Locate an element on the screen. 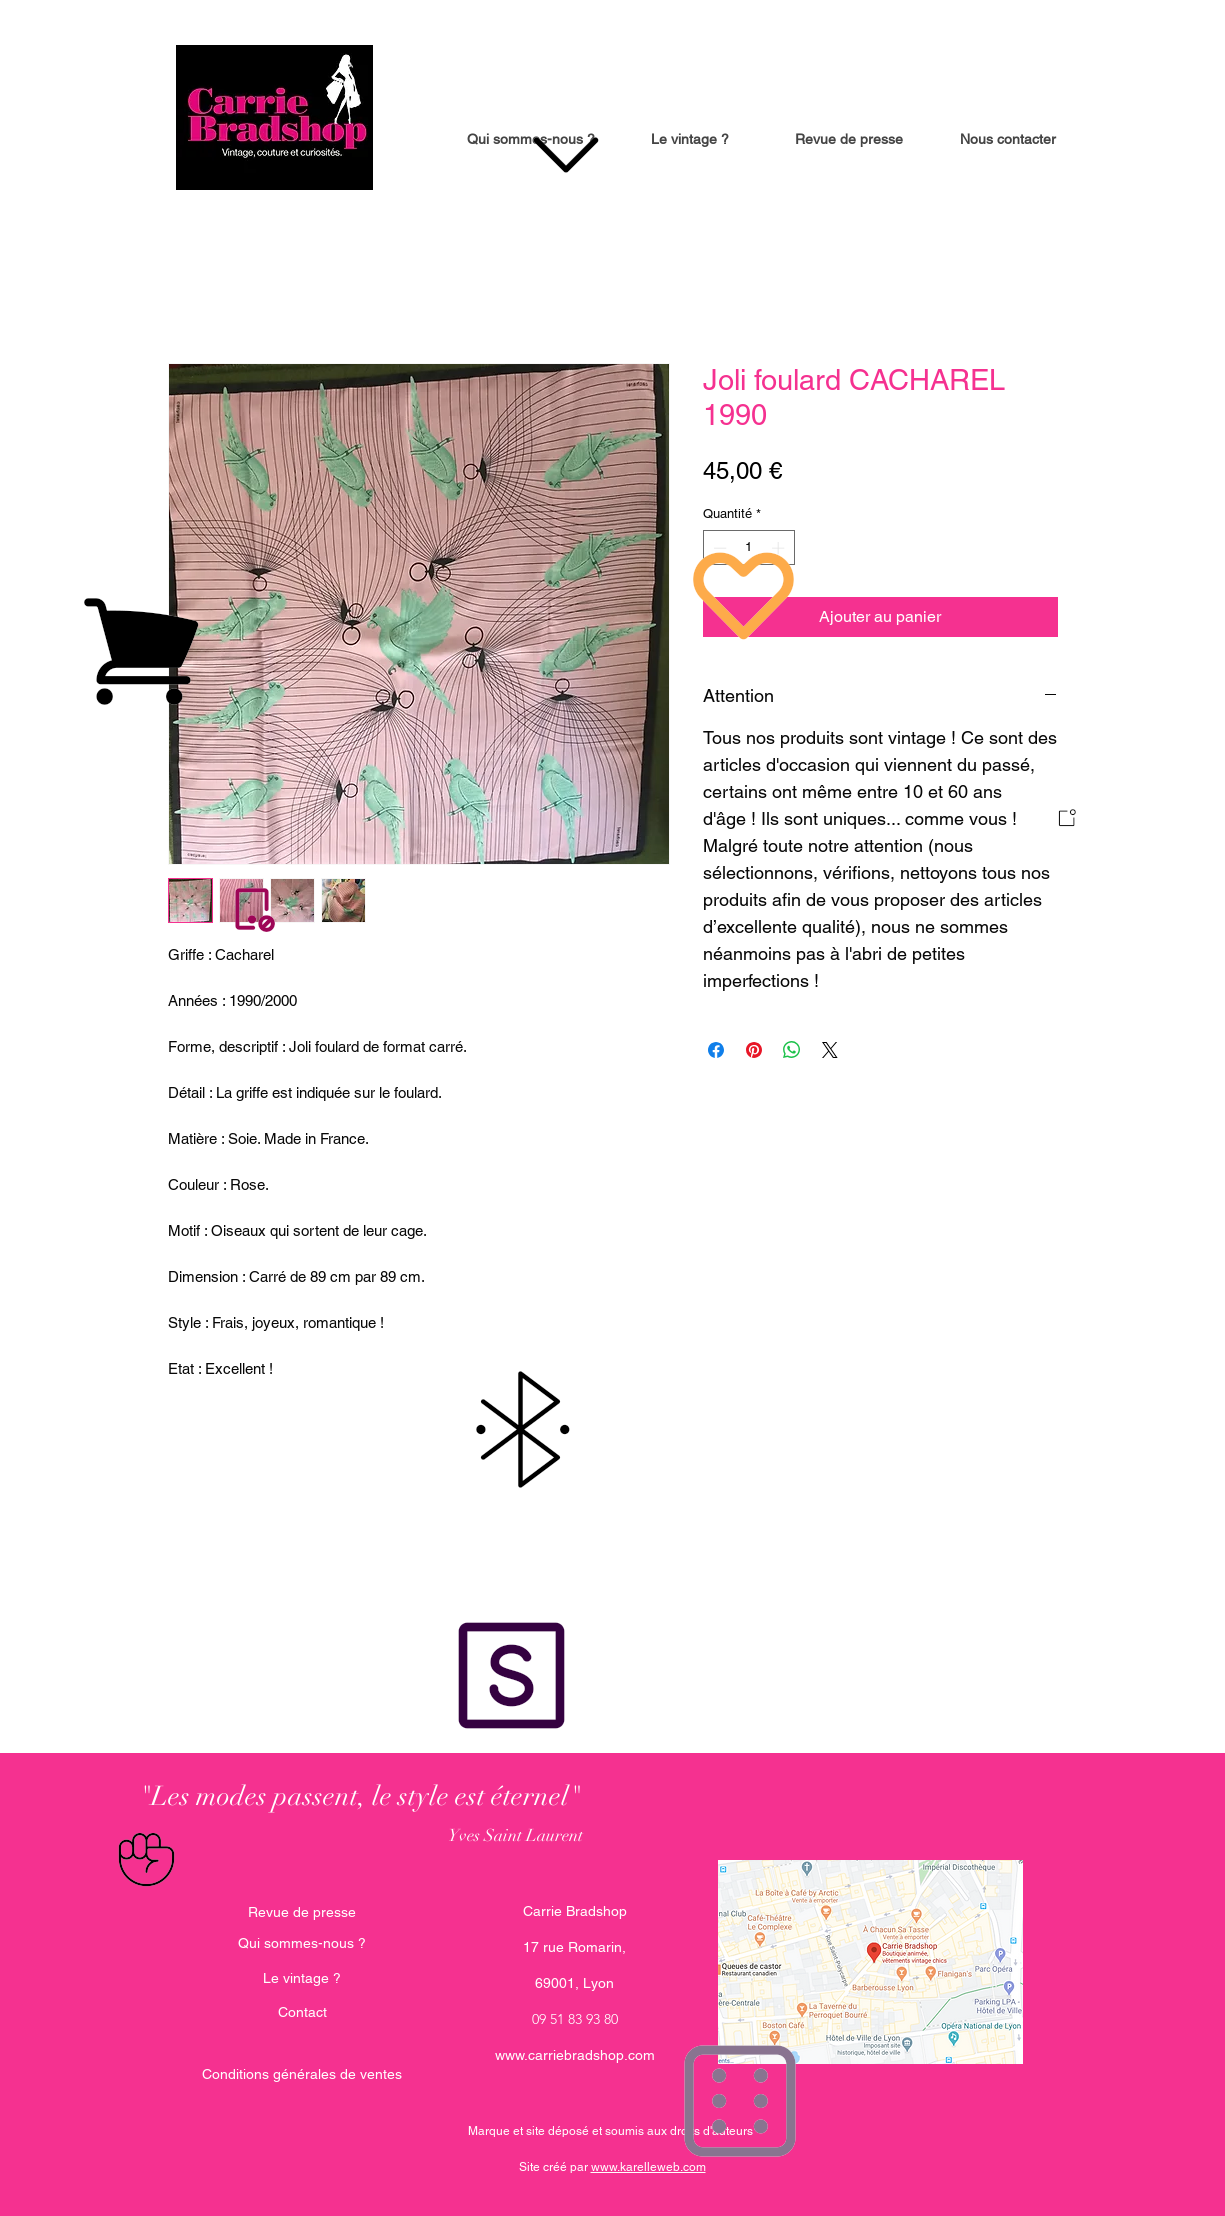 The height and width of the screenshot is (2216, 1225). randomize or shuffle content is located at coordinates (740, 2101).